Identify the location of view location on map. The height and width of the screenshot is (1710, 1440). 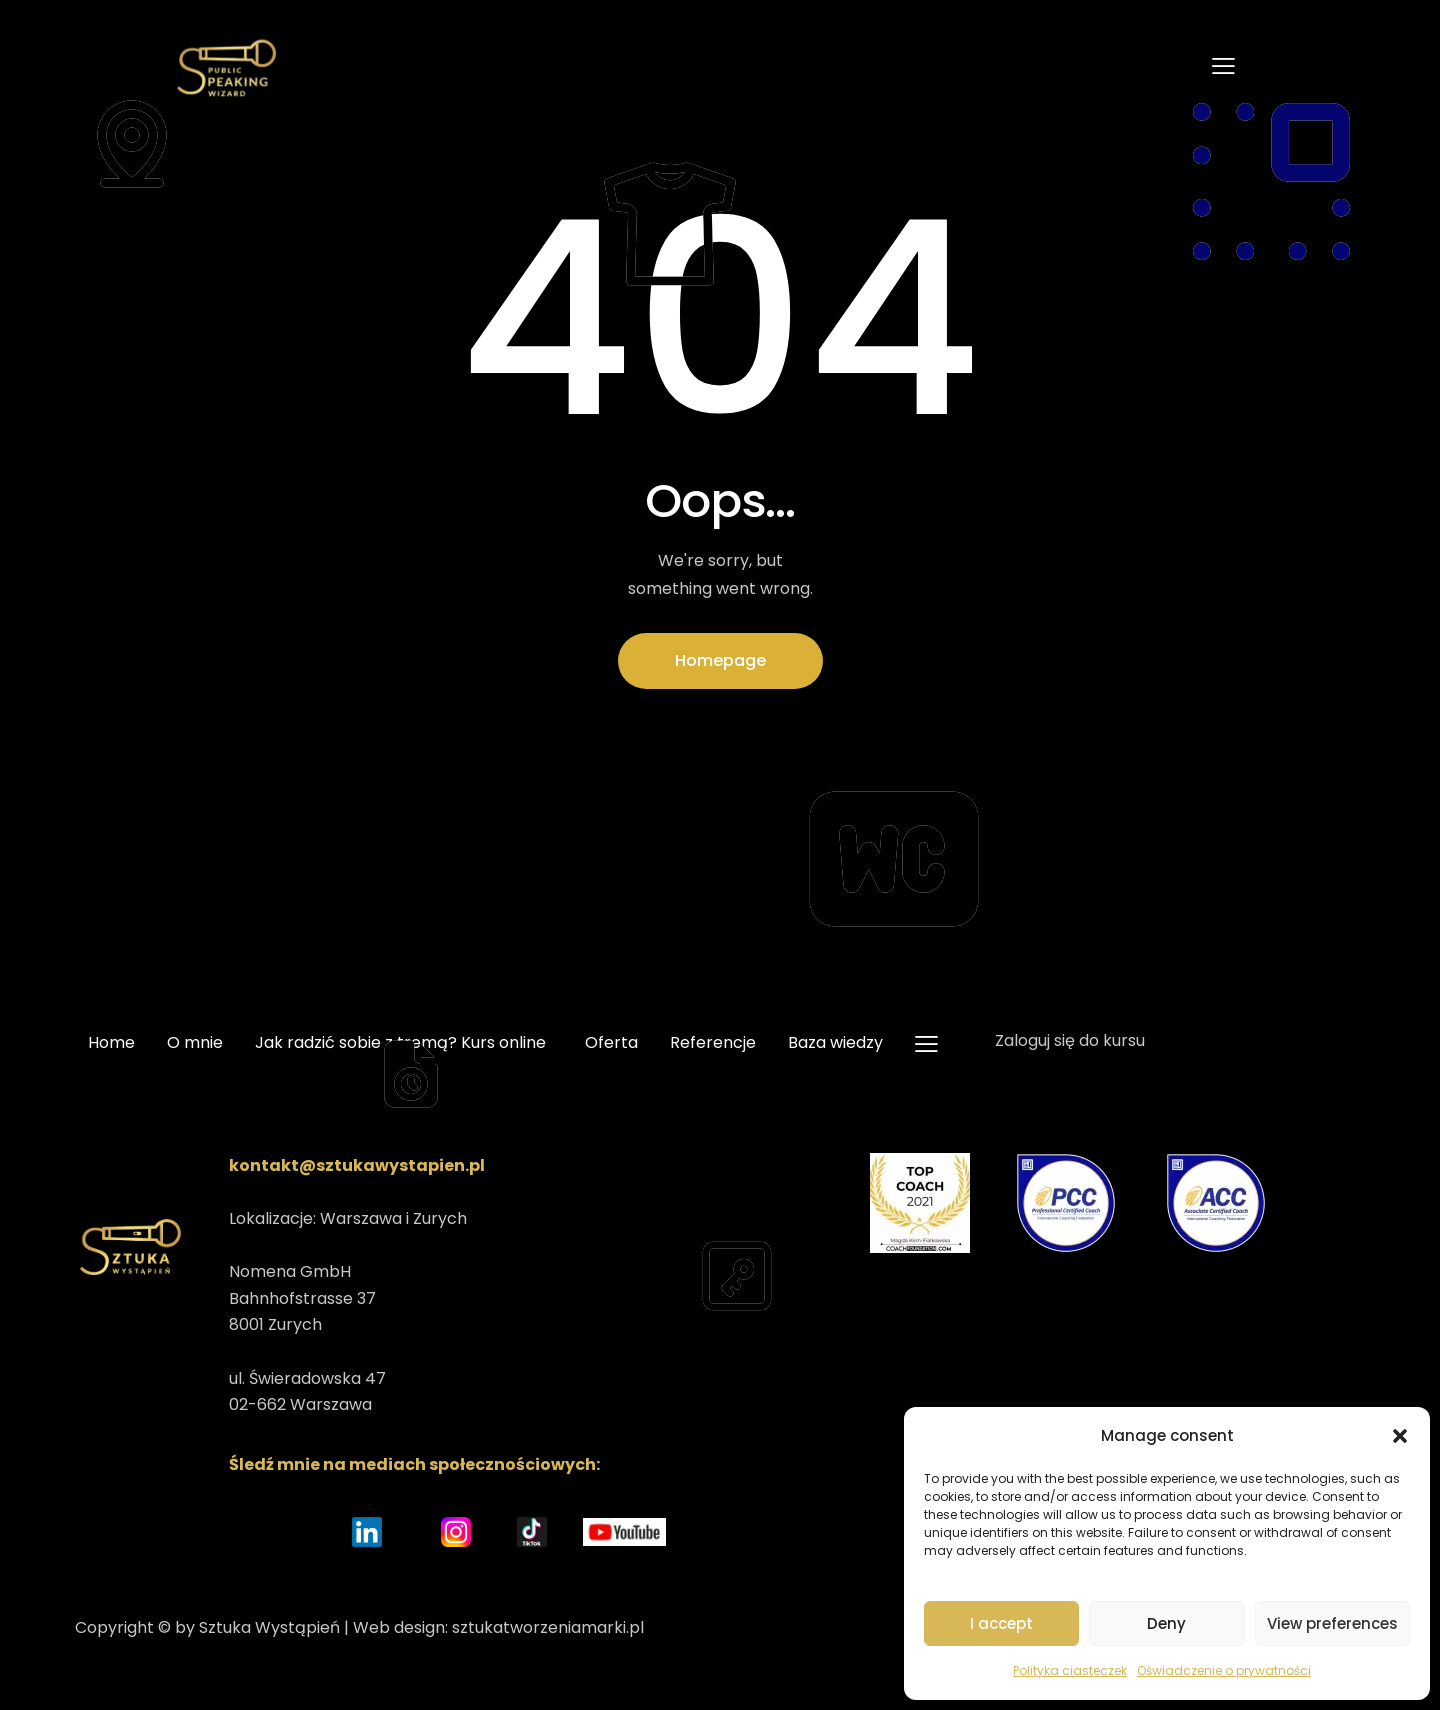
(132, 144).